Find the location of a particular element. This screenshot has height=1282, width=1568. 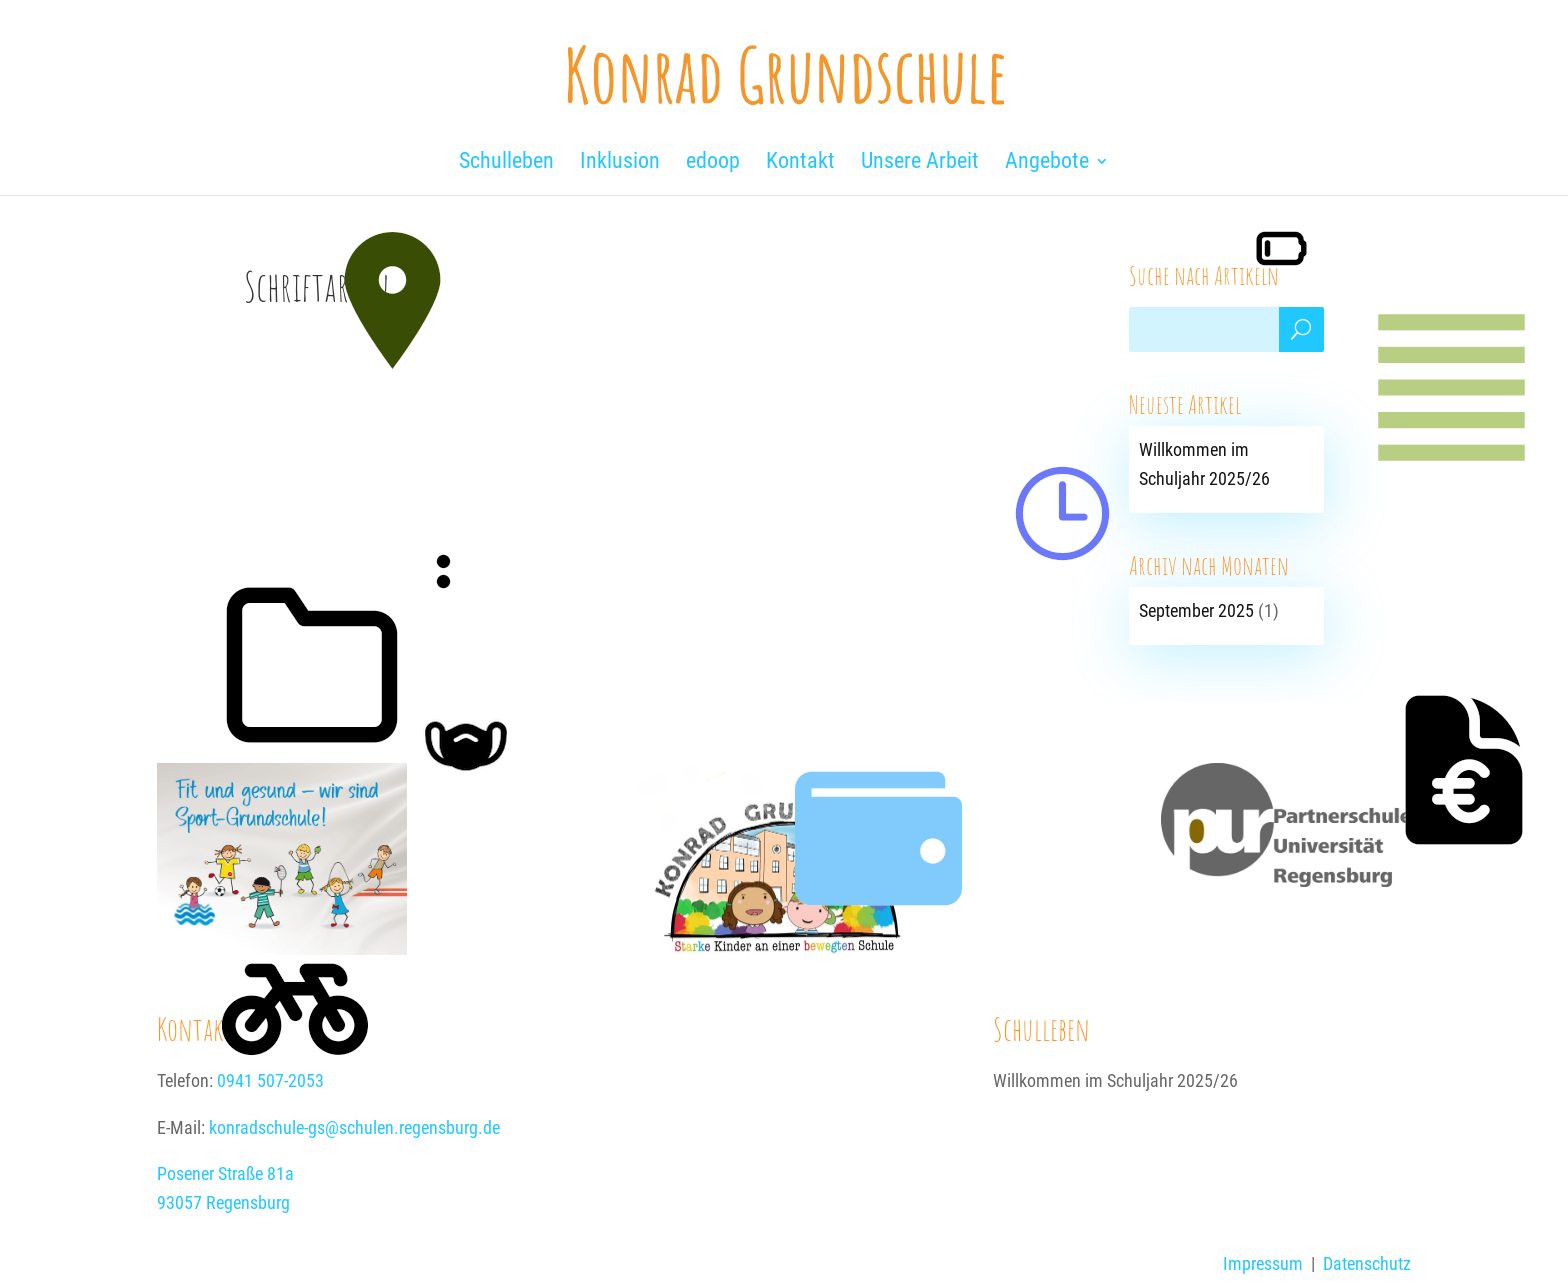

access more options or actions is located at coordinates (443, 571).